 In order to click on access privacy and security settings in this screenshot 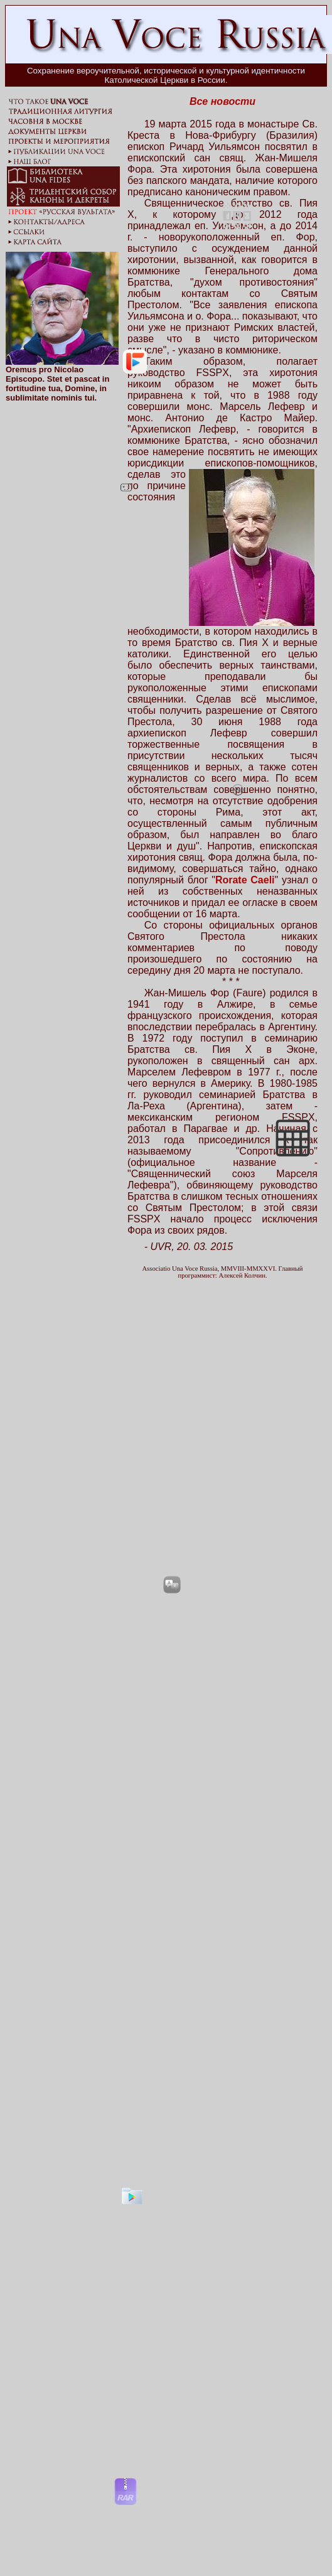, I will do `click(237, 217)`.